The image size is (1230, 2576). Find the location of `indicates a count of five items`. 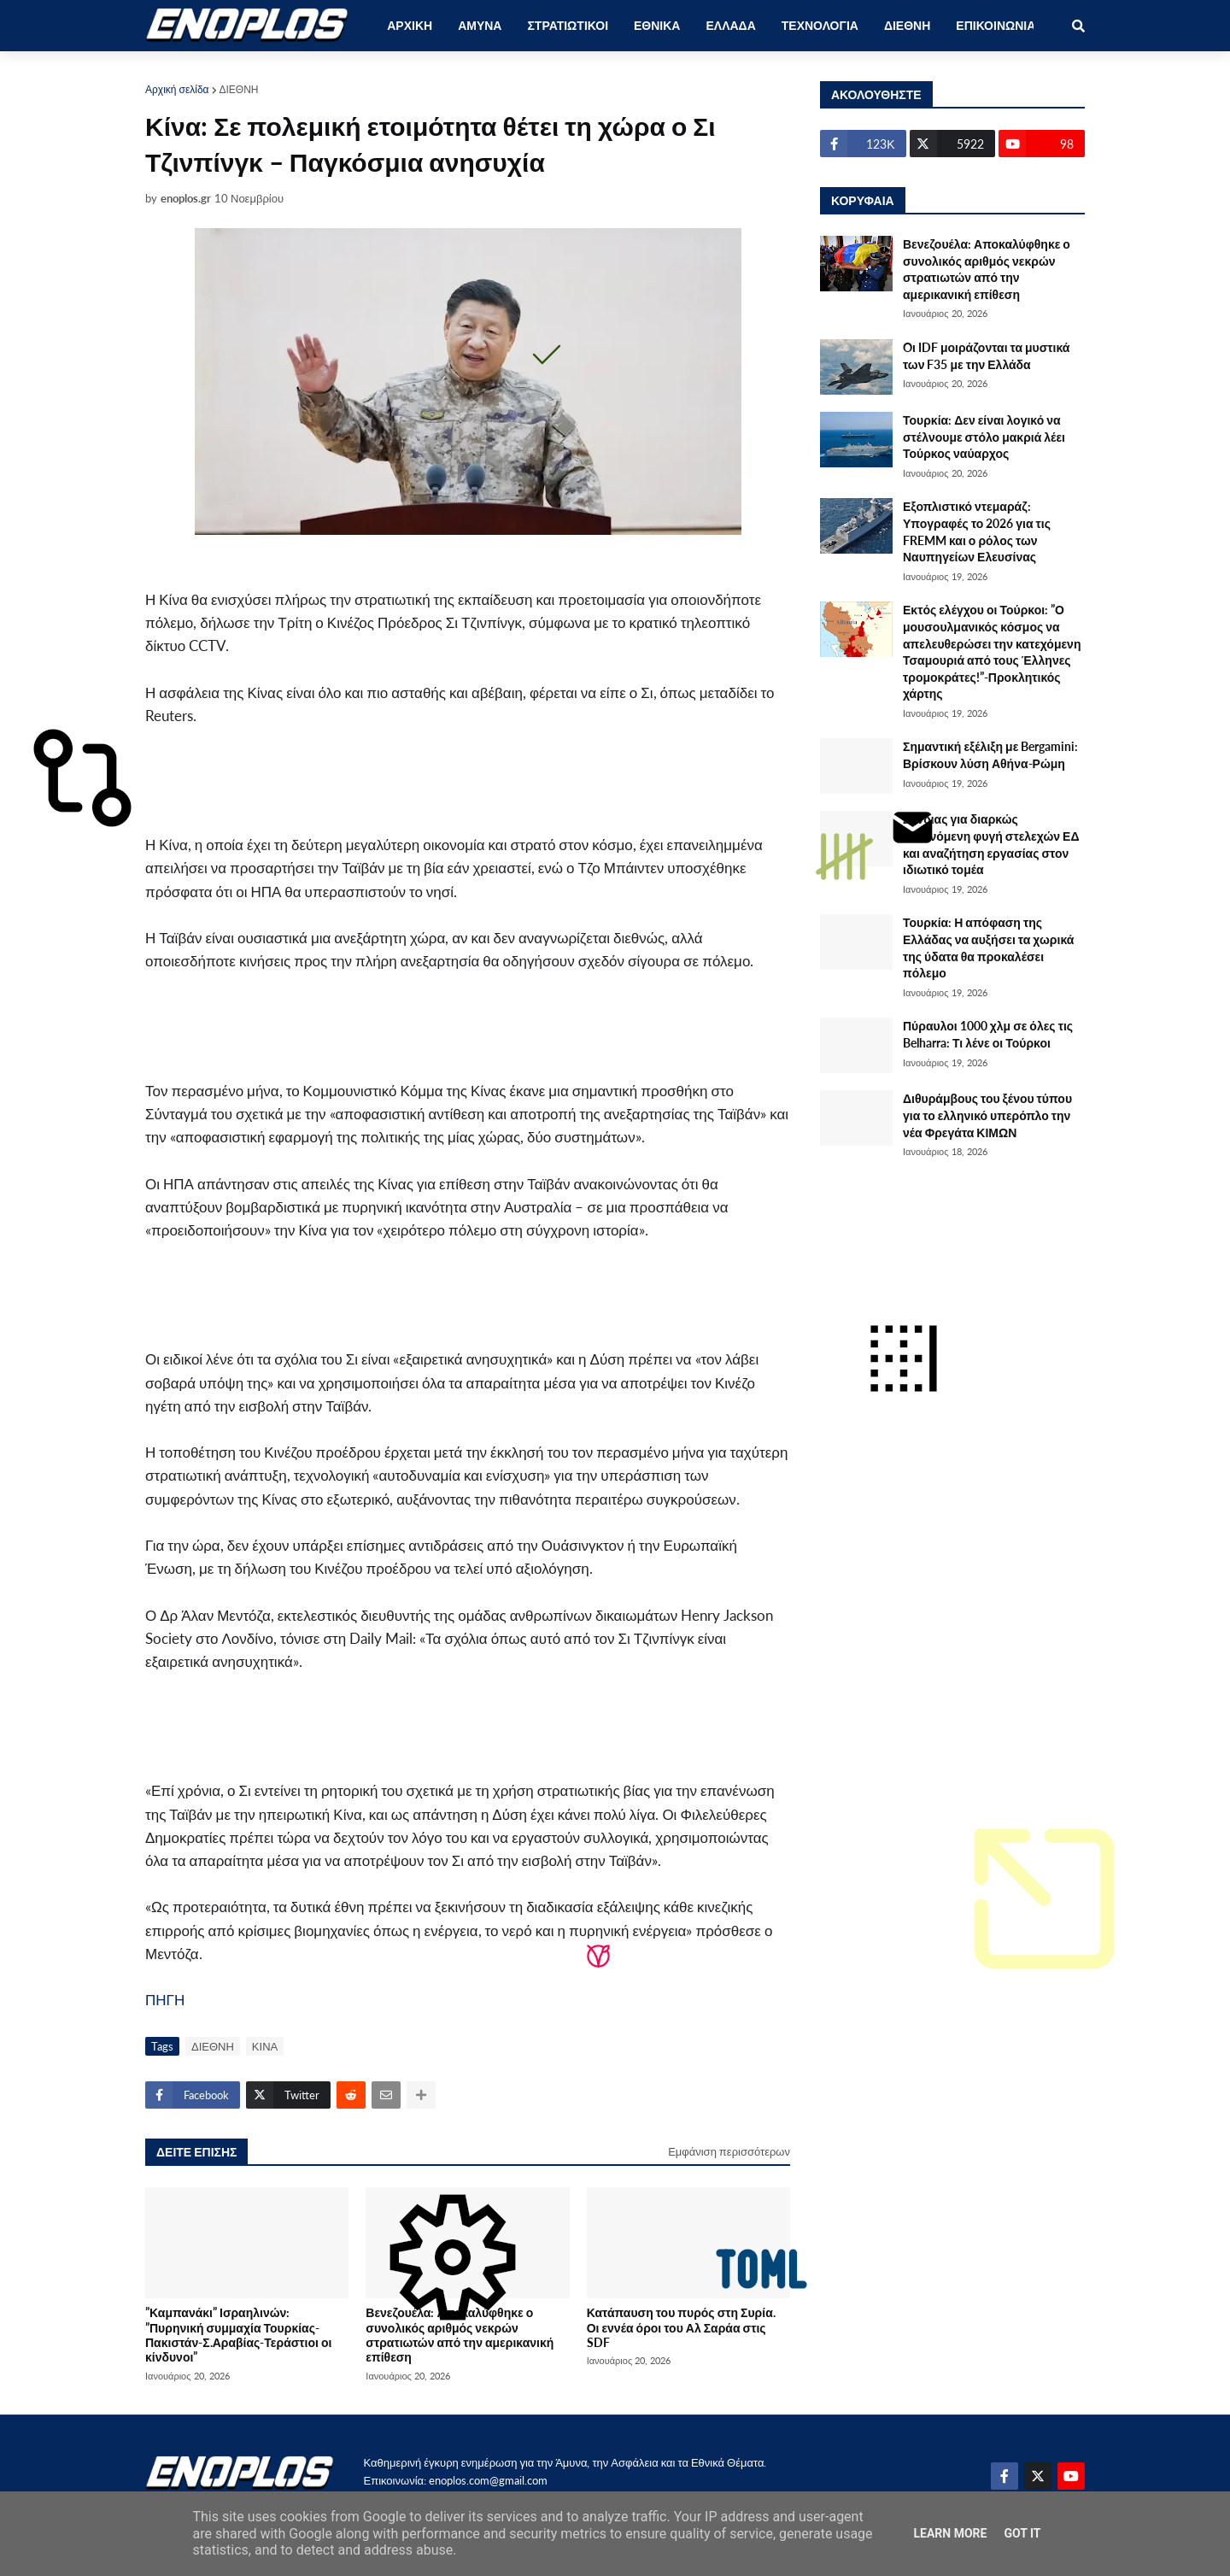

indicates a count of five items is located at coordinates (844, 856).